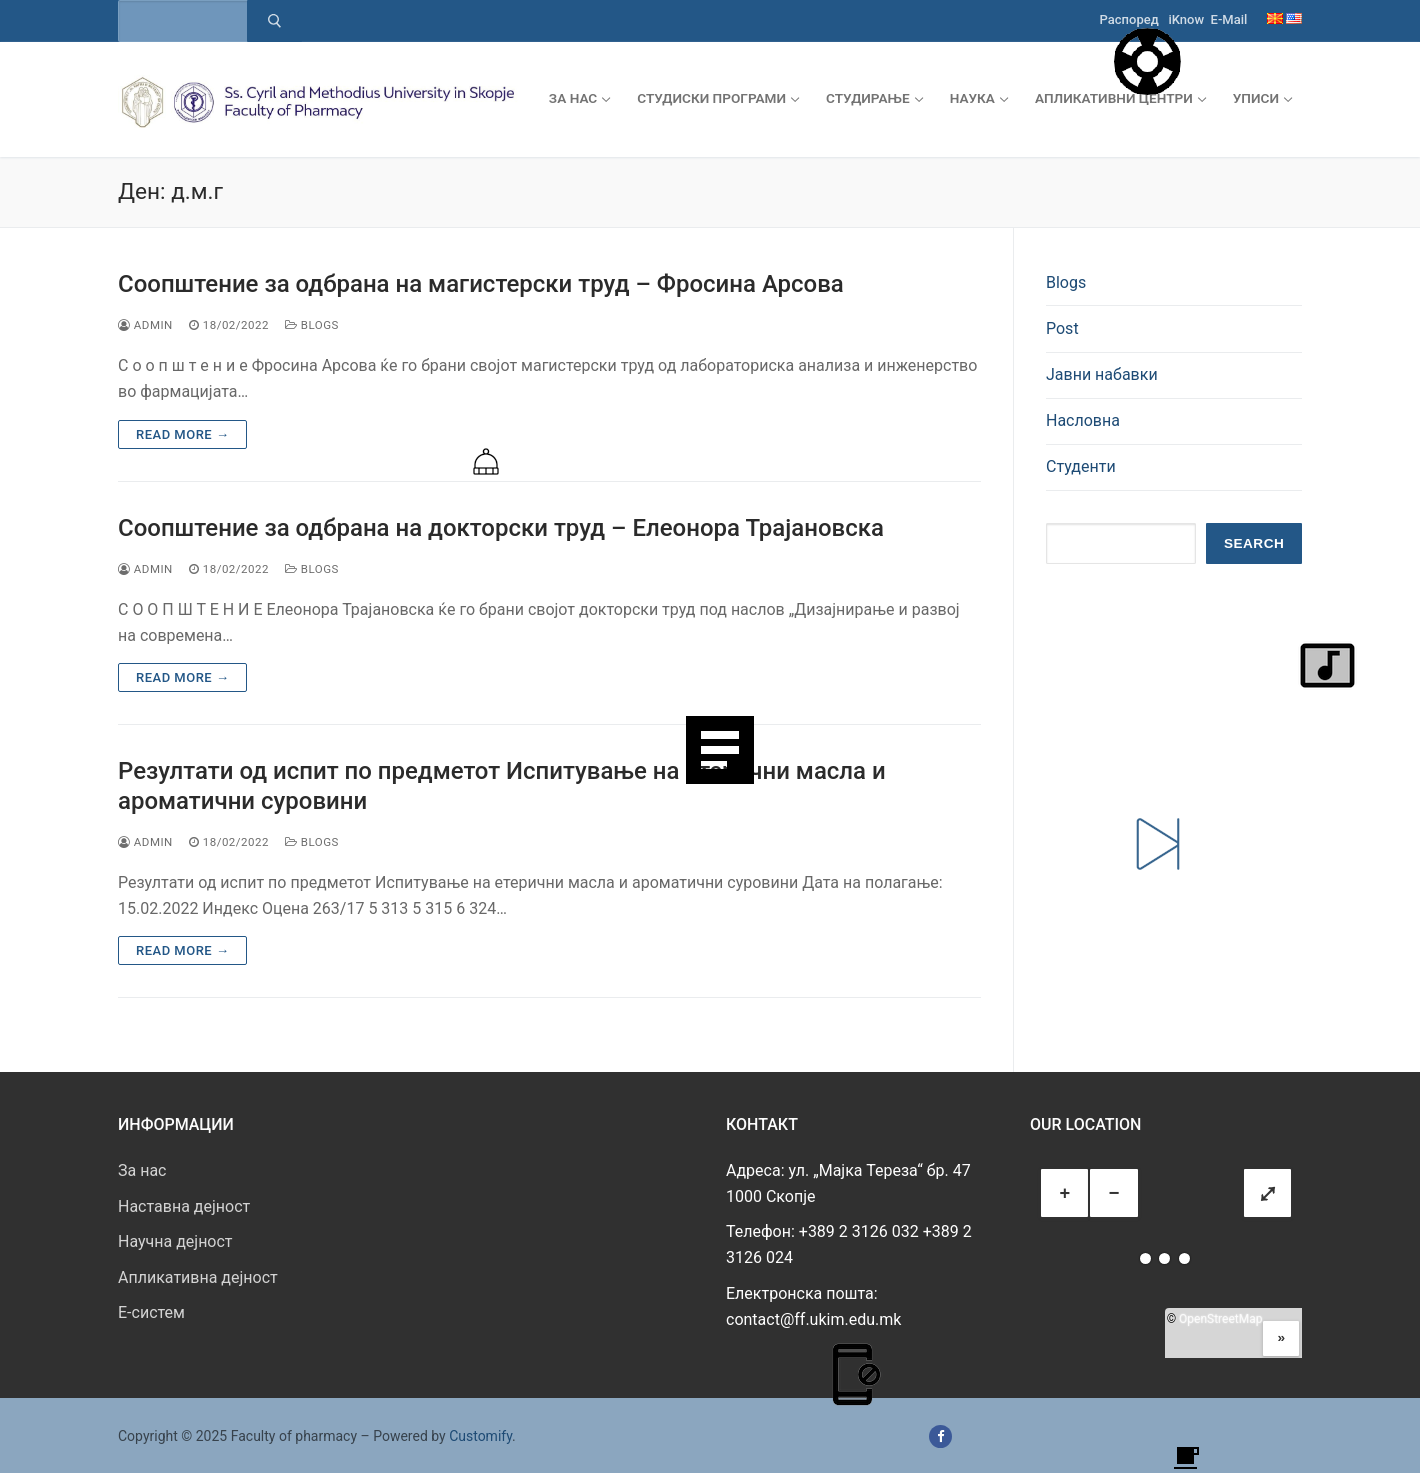 This screenshot has height=1473, width=1420. Describe the element at coordinates (1147, 61) in the screenshot. I see `access help and support options` at that location.